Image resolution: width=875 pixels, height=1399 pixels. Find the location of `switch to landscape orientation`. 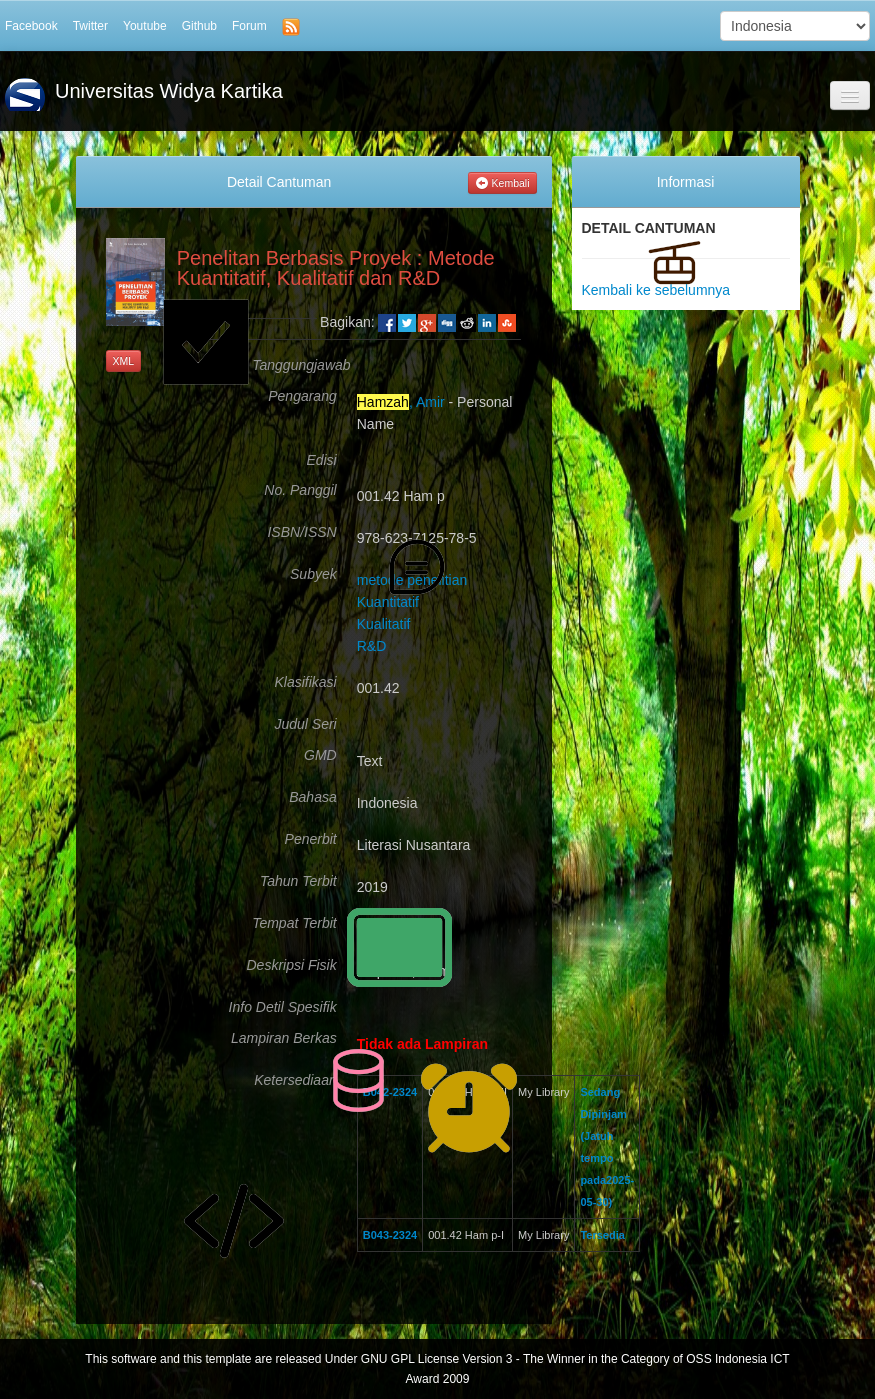

switch to landscape orientation is located at coordinates (399, 947).